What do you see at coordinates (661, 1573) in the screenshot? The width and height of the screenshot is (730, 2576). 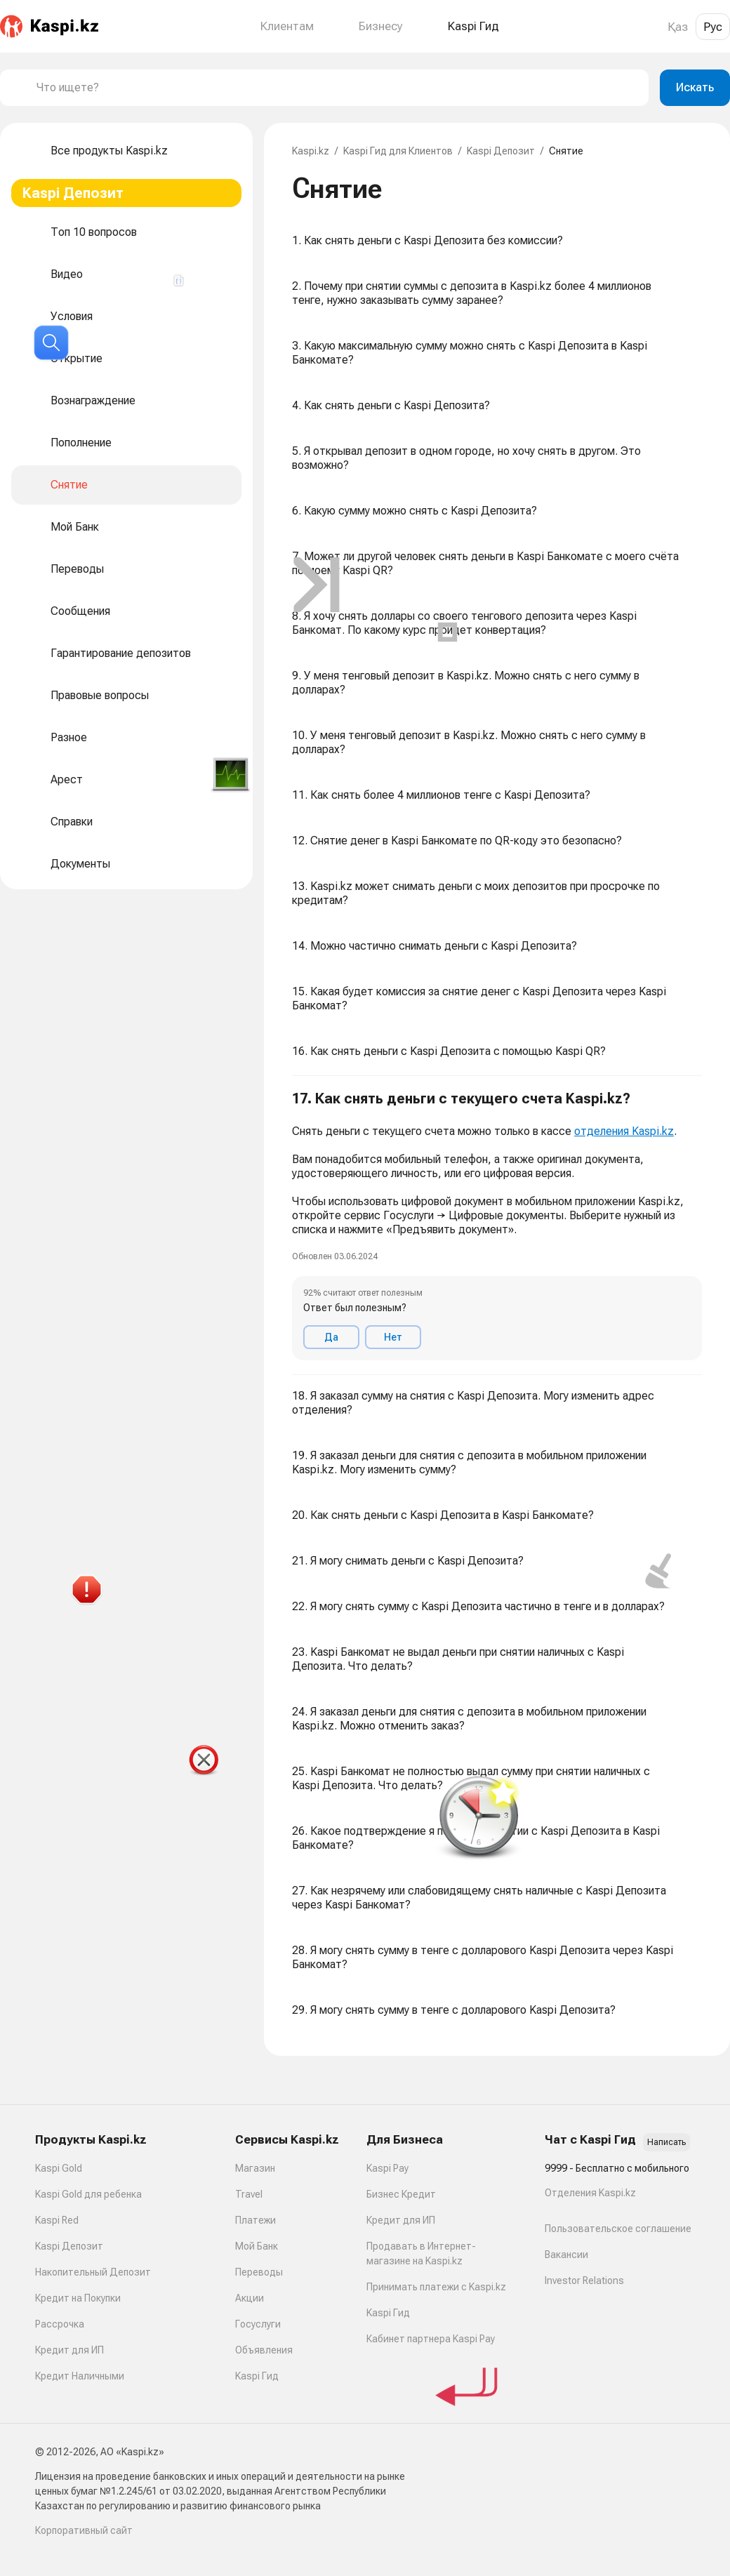 I see `clear all items or entries` at bounding box center [661, 1573].